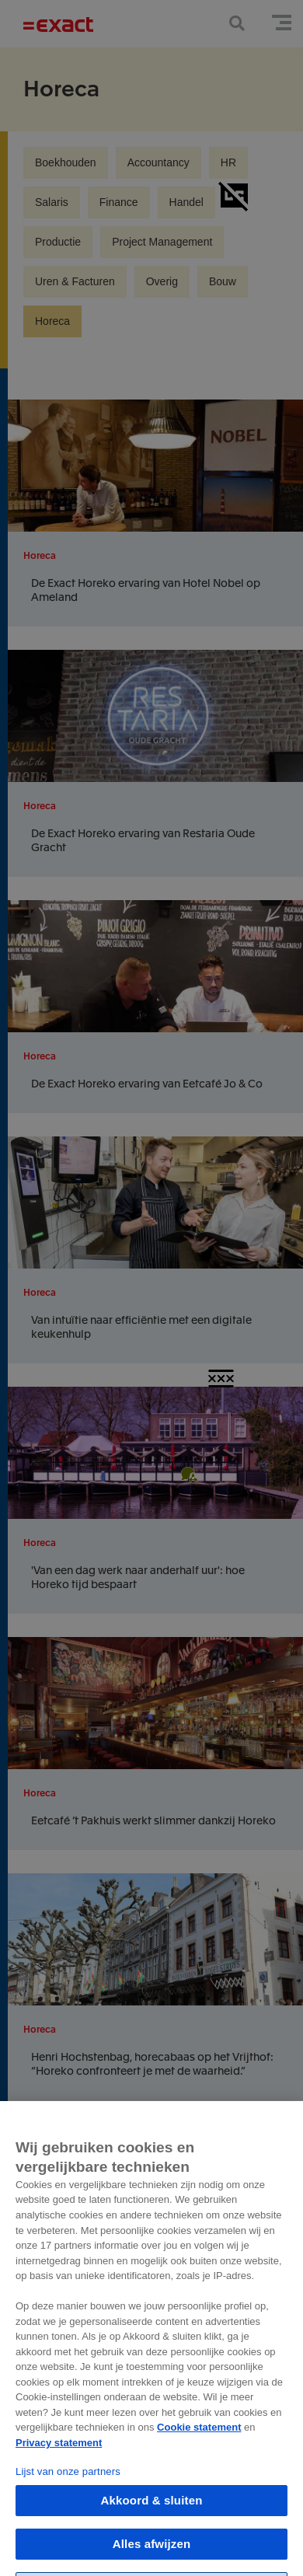 This screenshot has height=2576, width=303. I want to click on view connected conversations or message threads, so click(189, 1474).